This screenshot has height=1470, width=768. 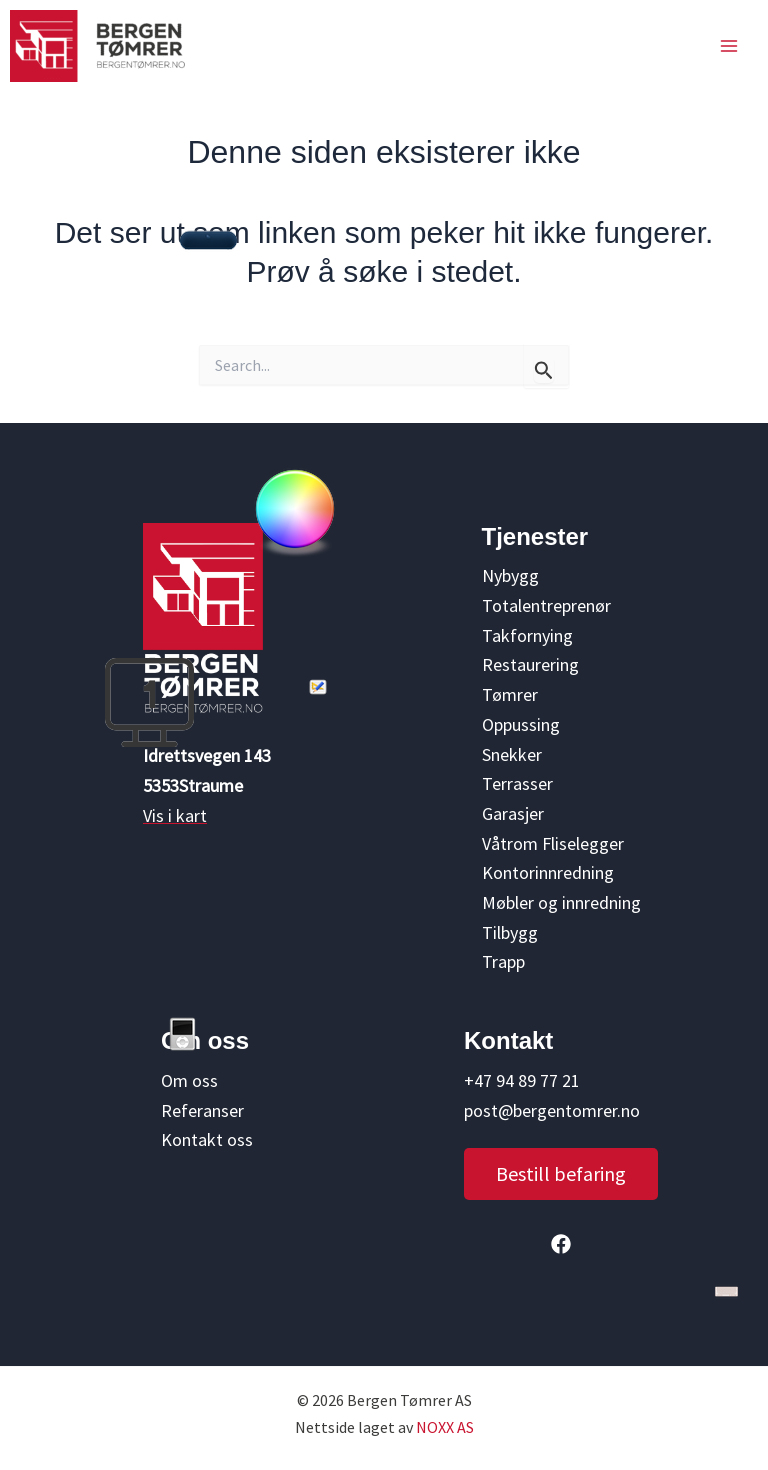 What do you see at coordinates (182, 1026) in the screenshot?
I see `iPod nano device connected` at bounding box center [182, 1026].